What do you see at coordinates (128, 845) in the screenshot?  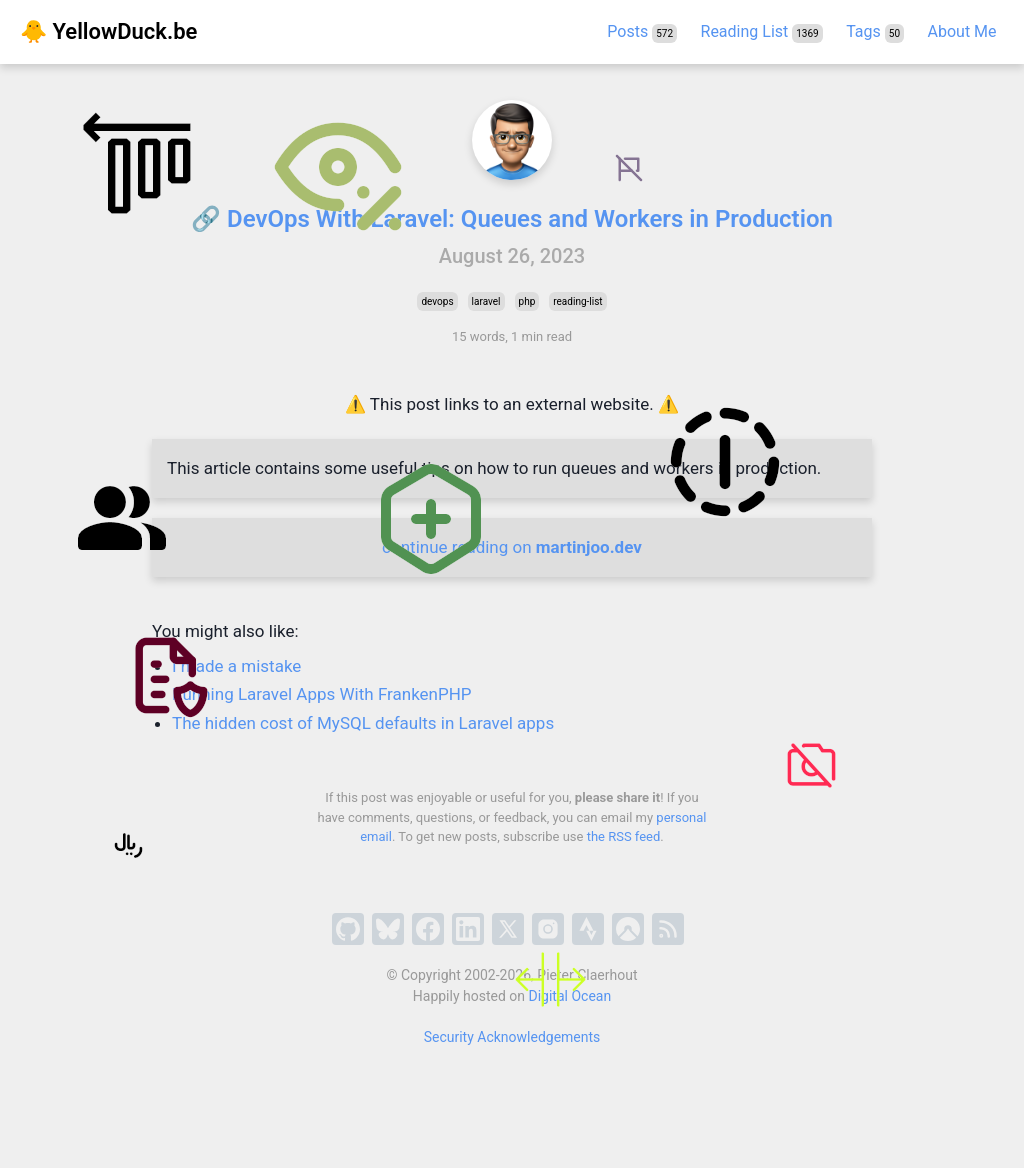 I see `indicates price or amount in Iranian rial currency` at bounding box center [128, 845].